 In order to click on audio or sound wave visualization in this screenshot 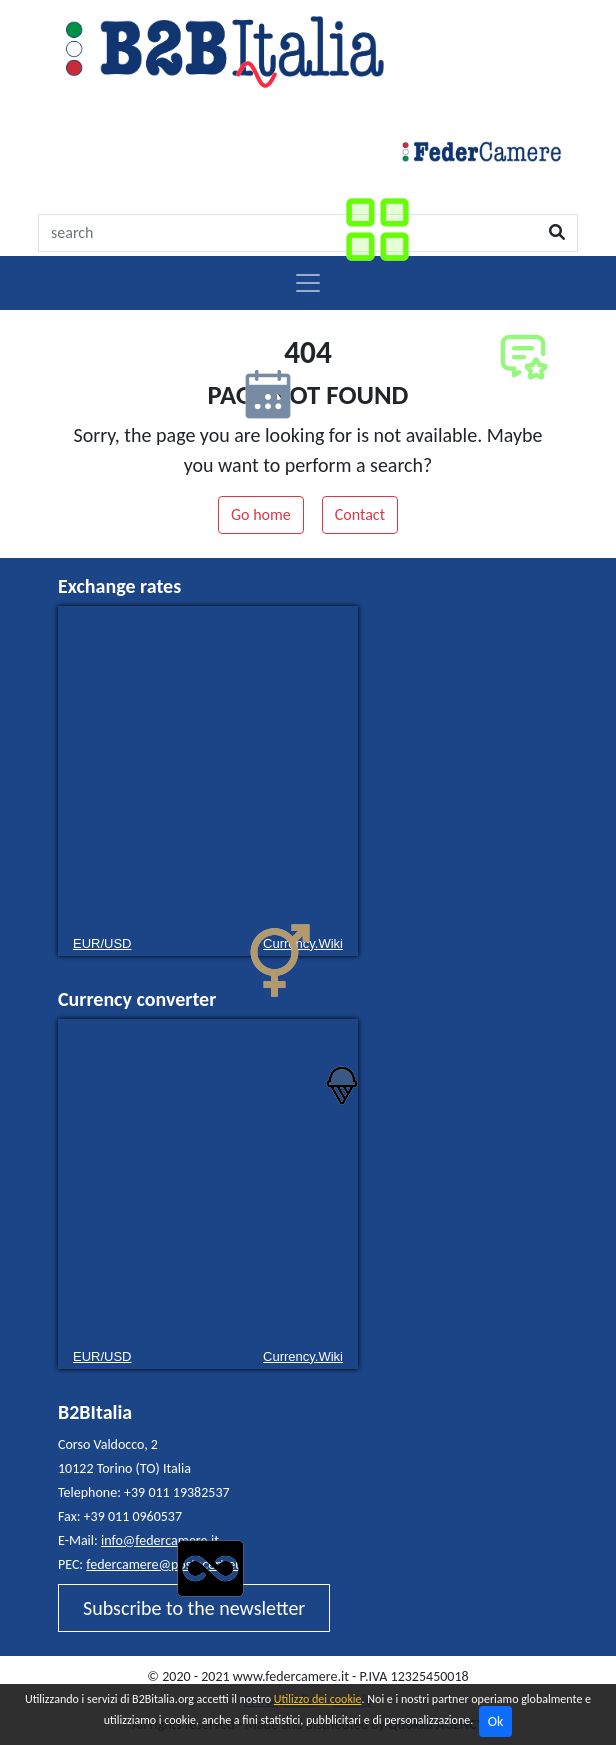, I will do `click(256, 74)`.